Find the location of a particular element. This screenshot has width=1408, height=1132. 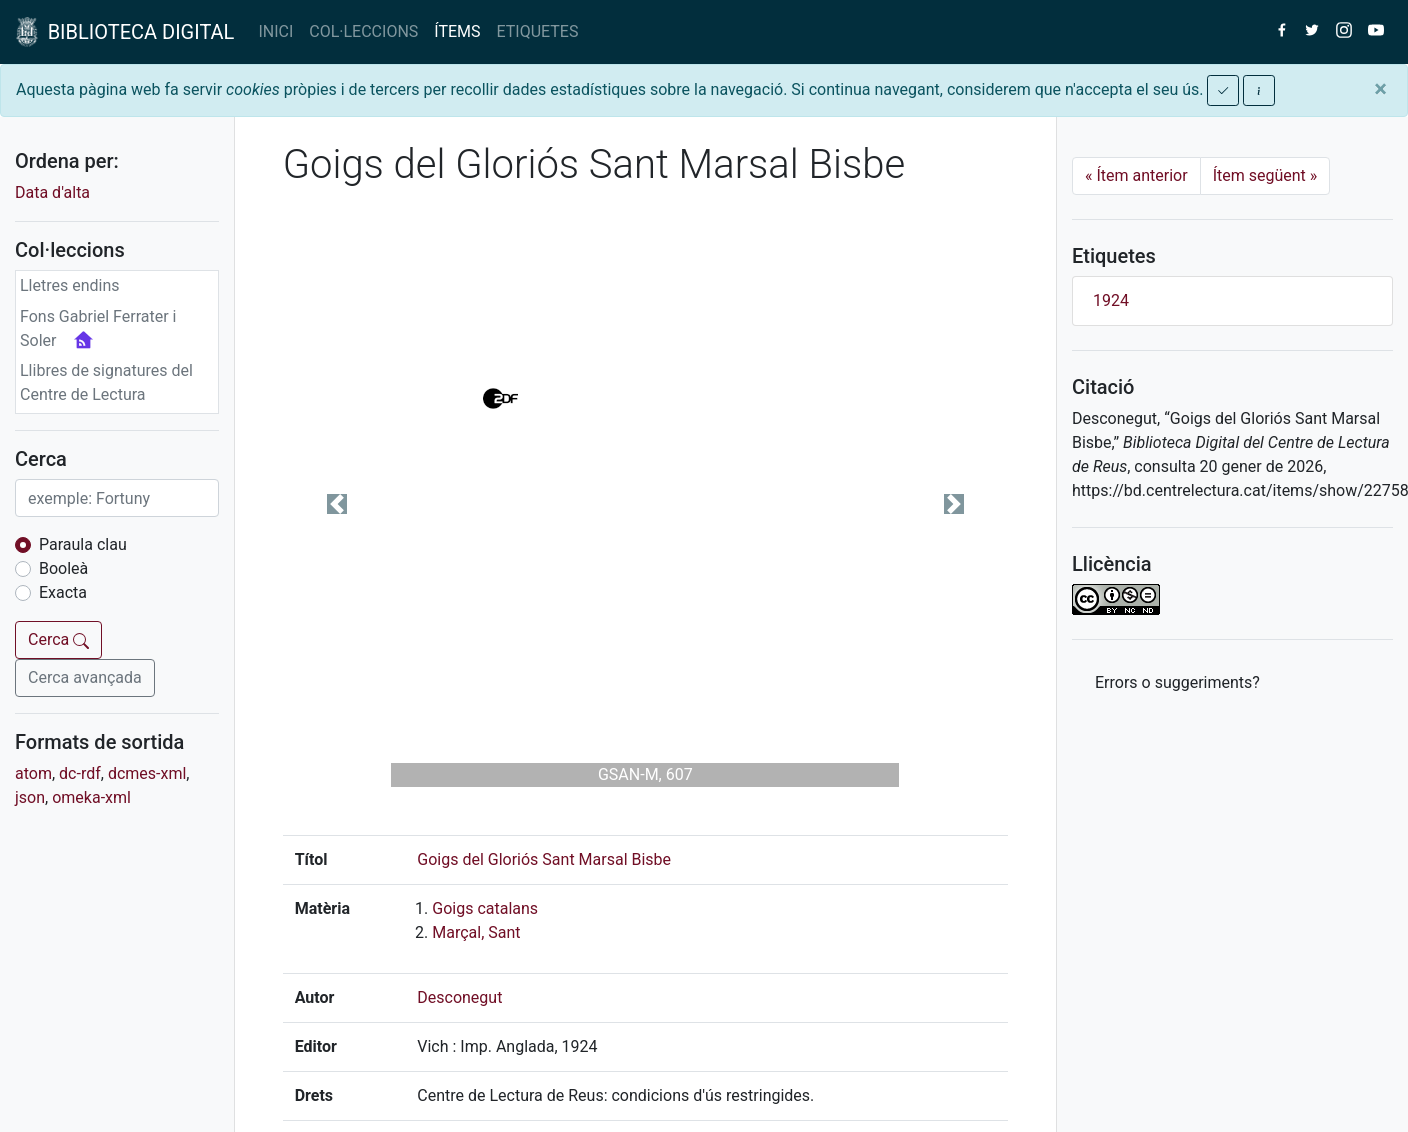

connect to home wifi network is located at coordinates (83, 340).